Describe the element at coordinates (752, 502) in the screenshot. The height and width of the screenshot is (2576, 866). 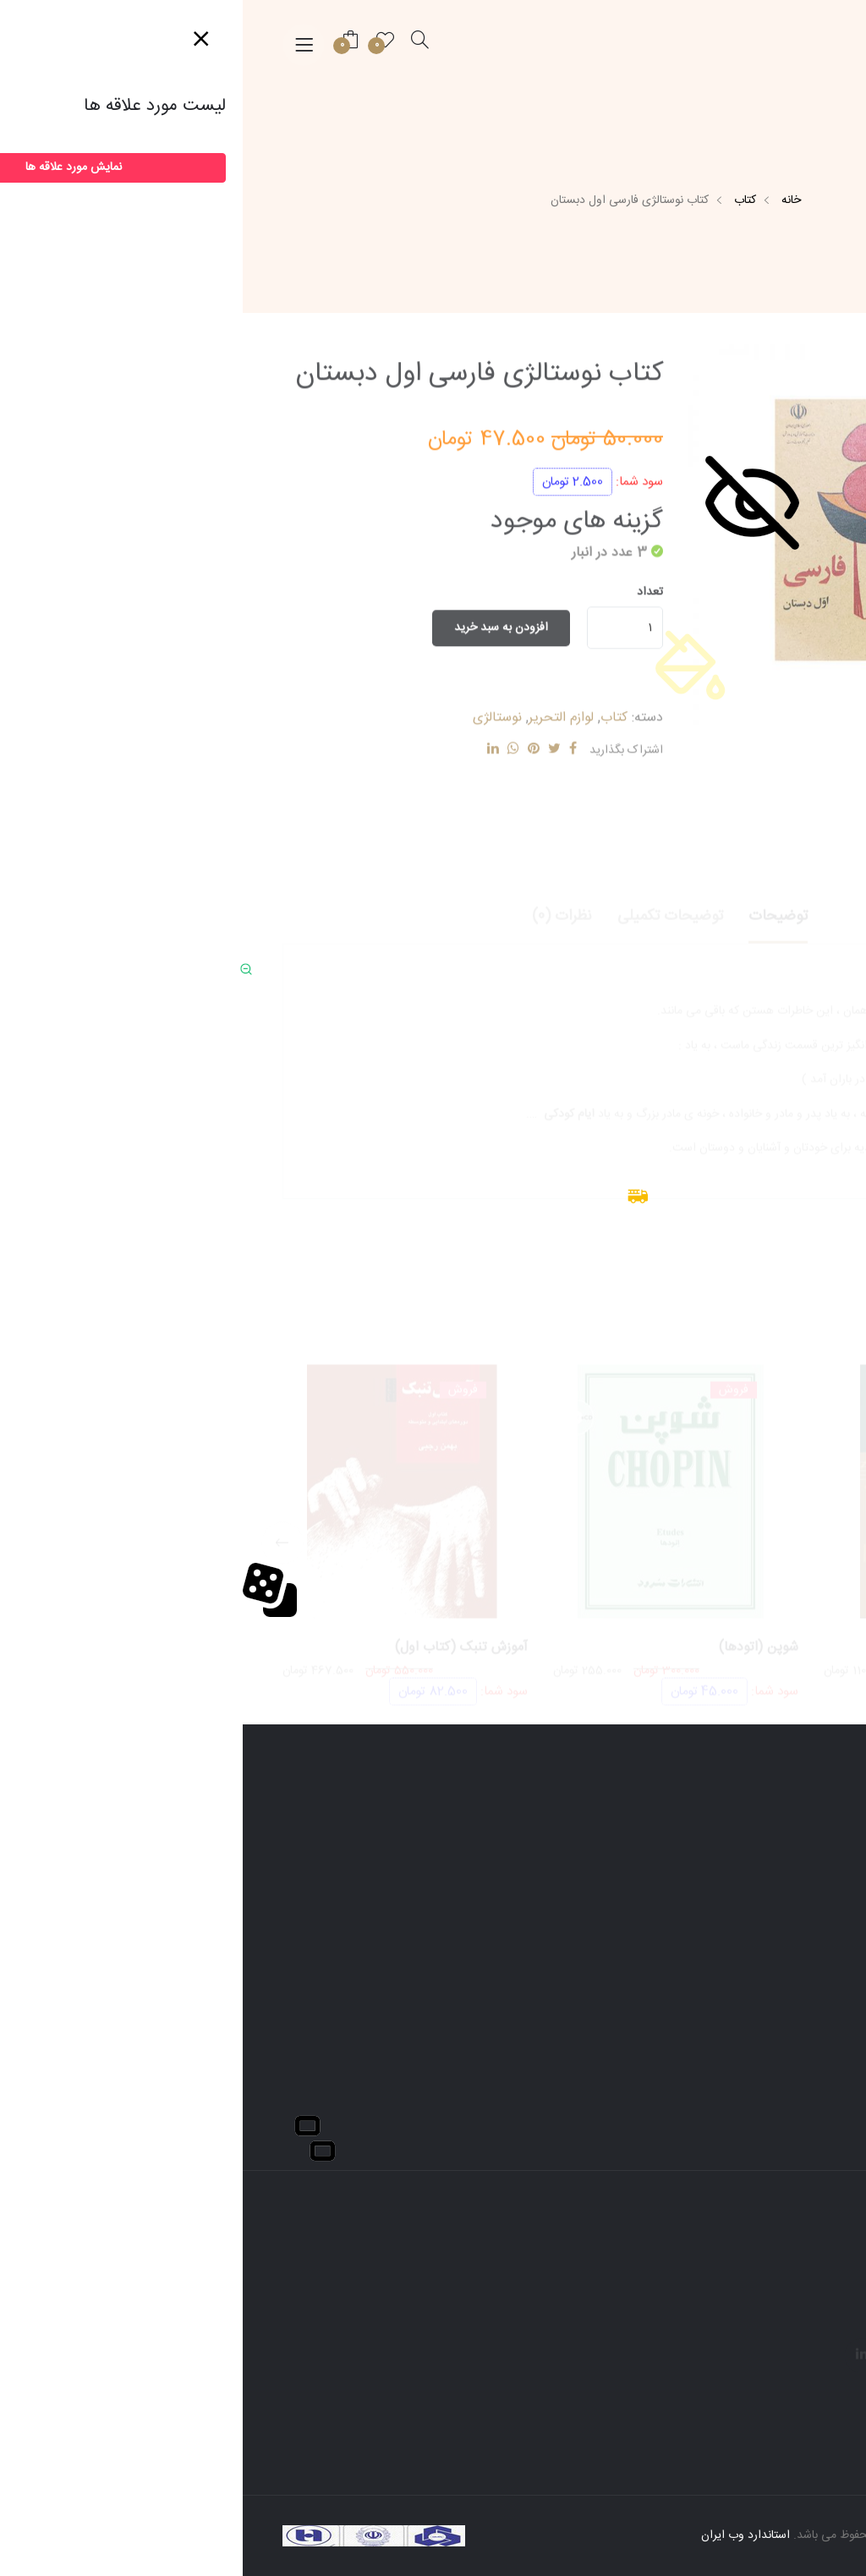
I see `hide password or sensitive content` at that location.